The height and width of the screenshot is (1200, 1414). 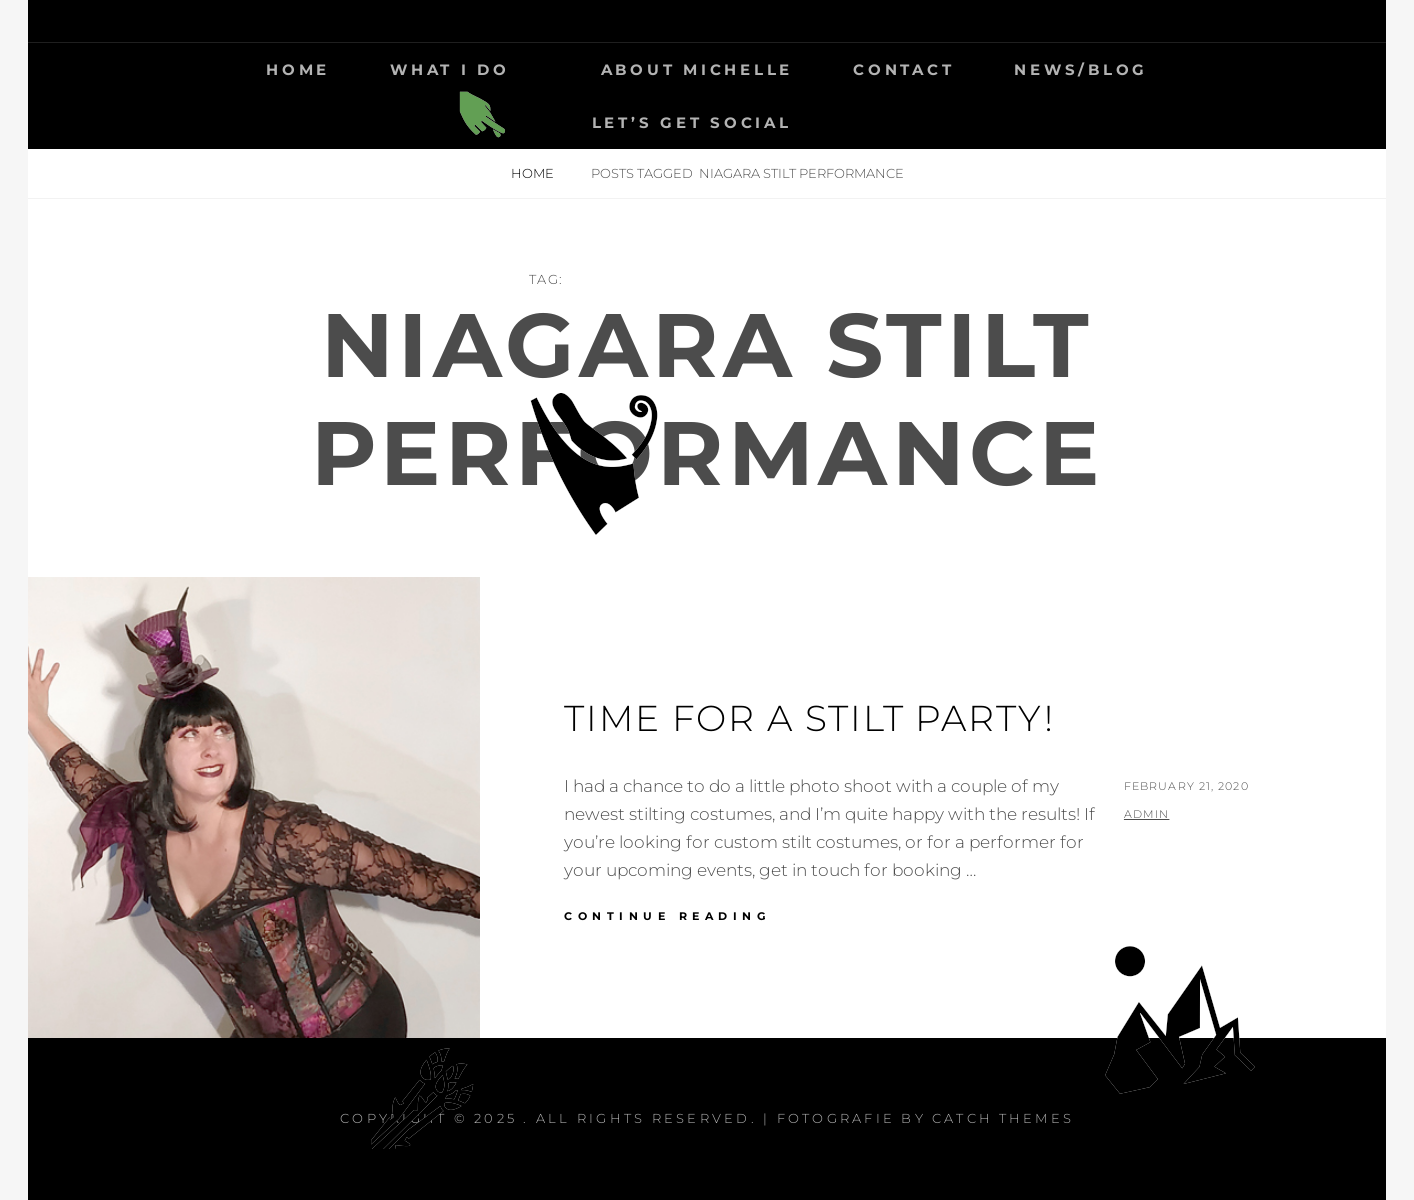 I want to click on indicates hoping for luck or a positive outcome, so click(x=482, y=114).